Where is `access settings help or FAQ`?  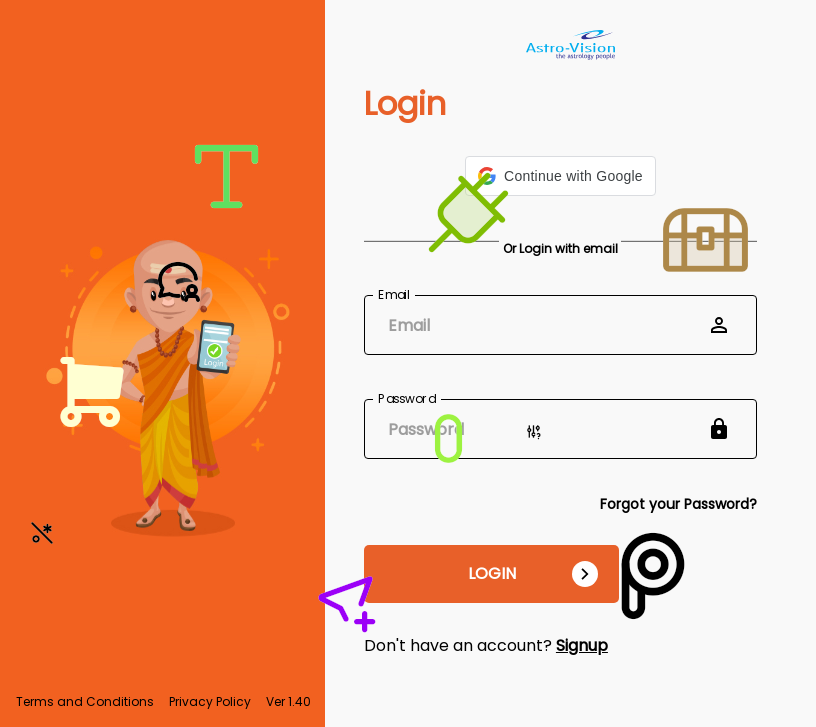 access settings help or FAQ is located at coordinates (533, 431).